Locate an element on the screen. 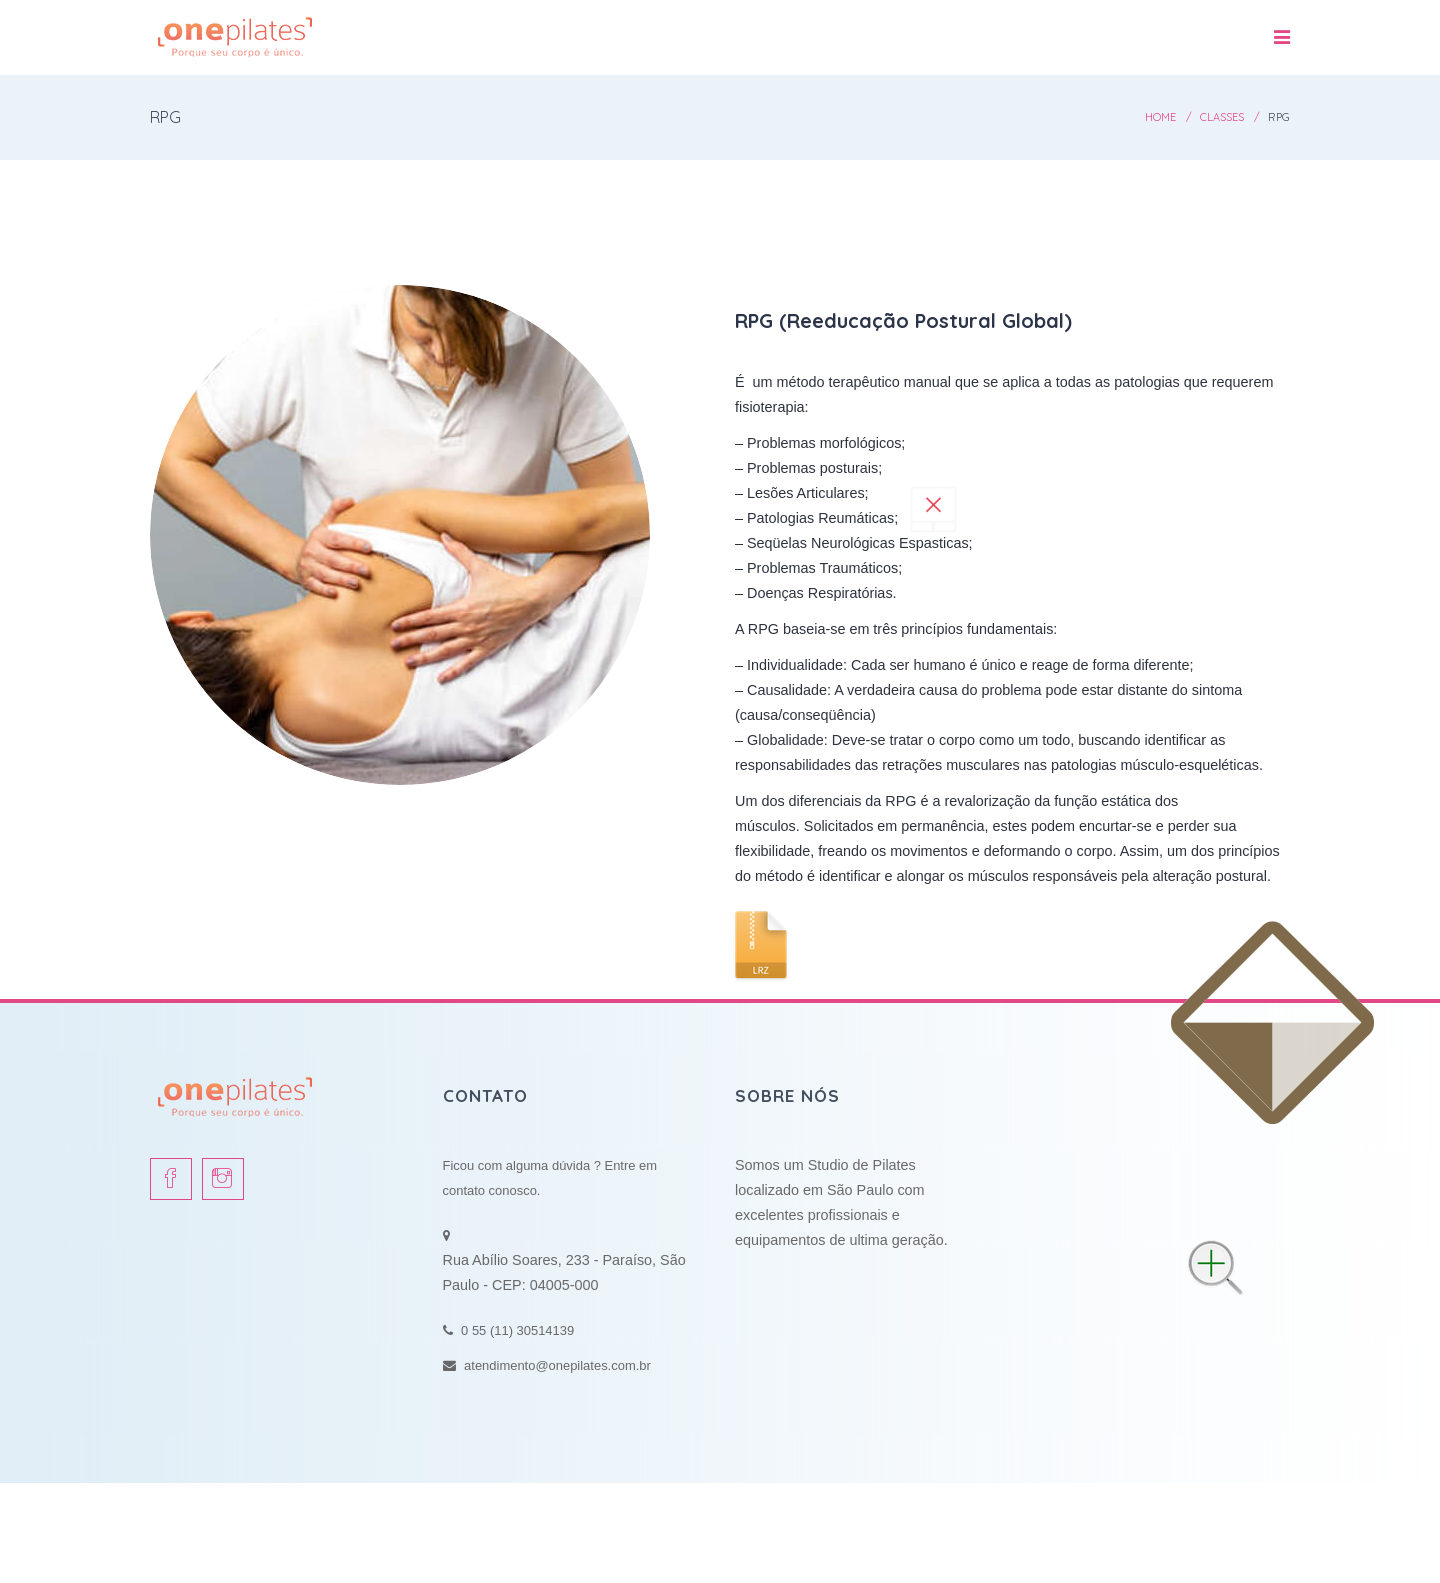 The width and height of the screenshot is (1440, 1583). touchpad is disabled or unavailable is located at coordinates (933, 509).